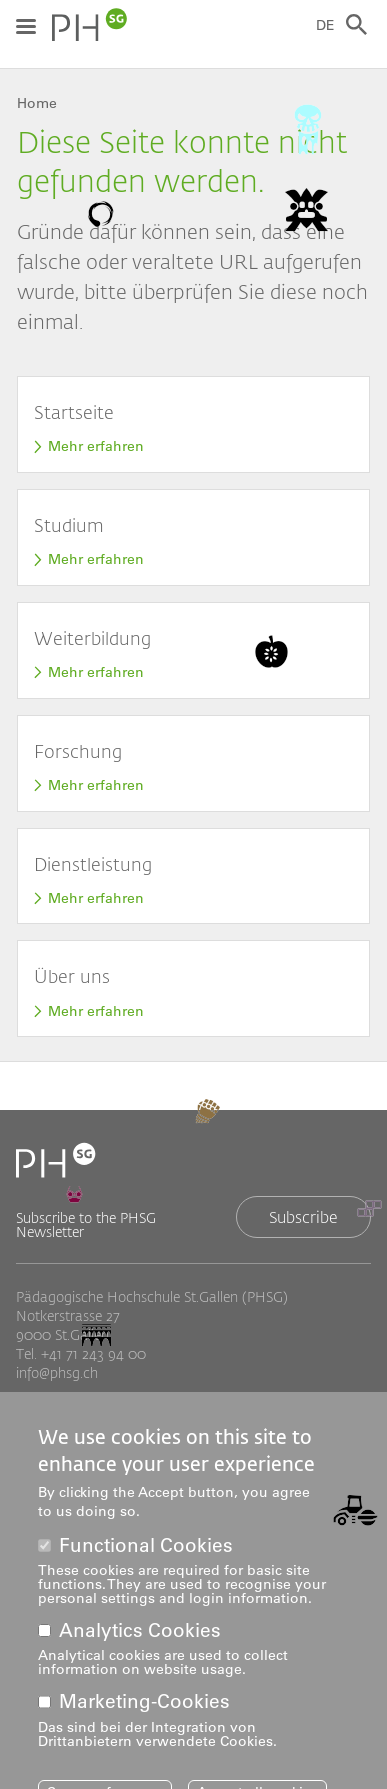 This screenshot has width=387, height=1789. I want to click on access medical or healthcare services, so click(74, 1194).